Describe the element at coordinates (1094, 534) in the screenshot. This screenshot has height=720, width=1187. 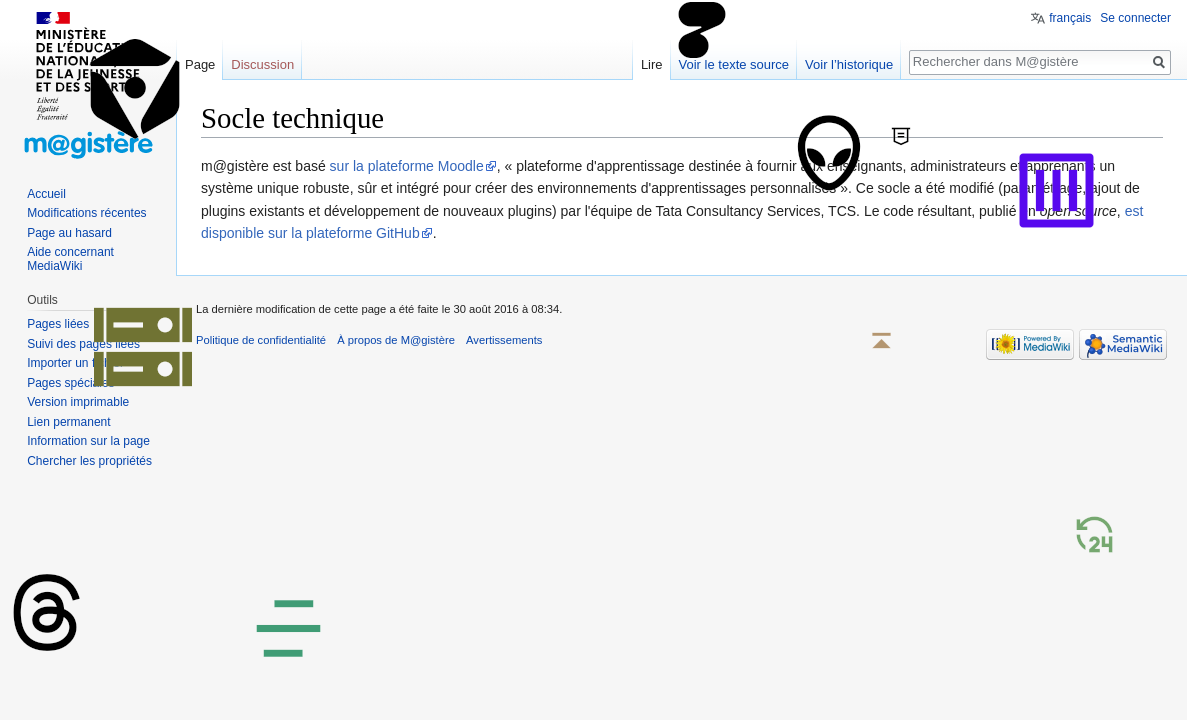
I see `indicates 24/7 availability or round-the-clock service` at that location.